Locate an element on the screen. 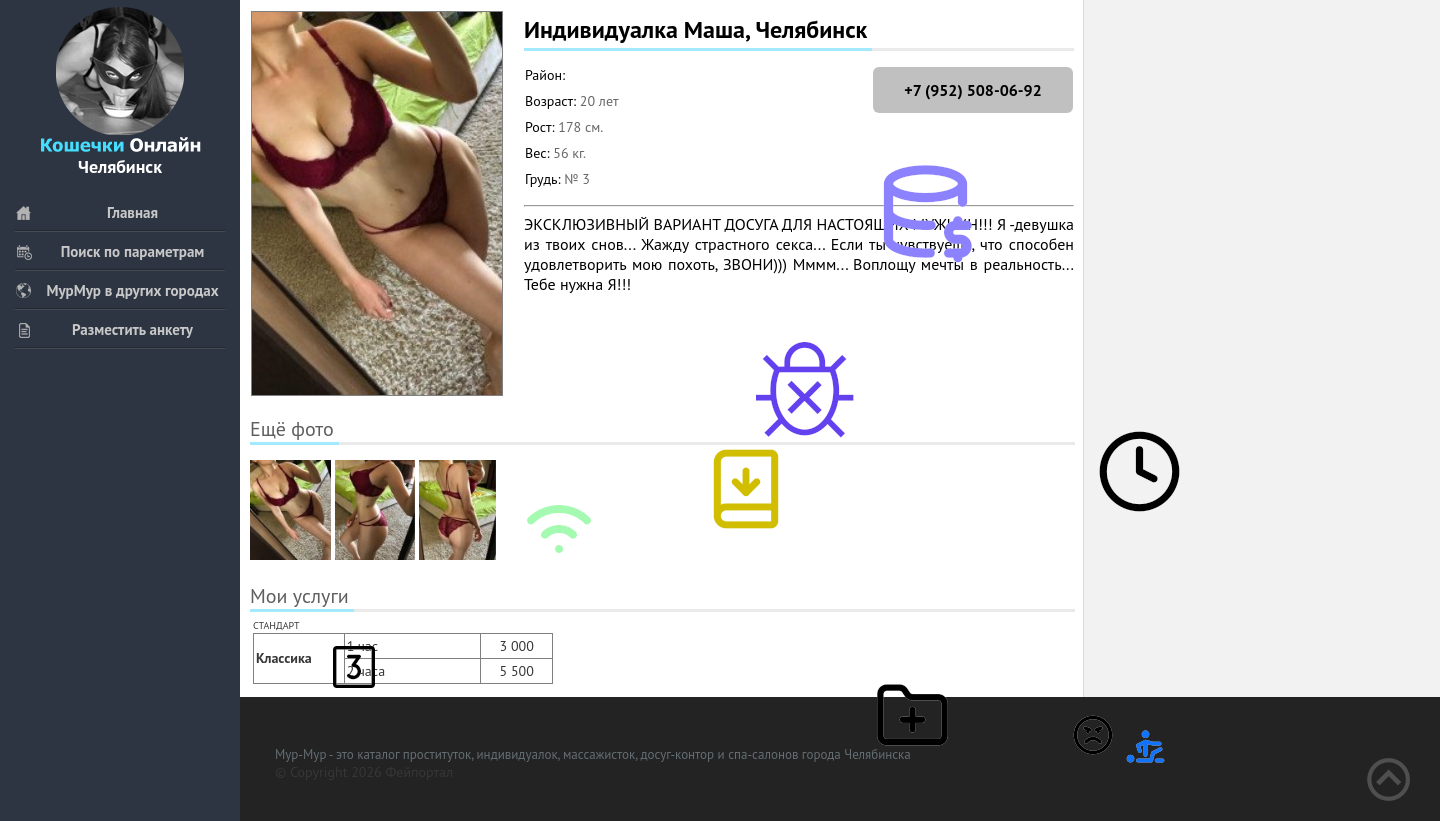 This screenshot has width=1440, height=821. download a book or ebook is located at coordinates (746, 489).